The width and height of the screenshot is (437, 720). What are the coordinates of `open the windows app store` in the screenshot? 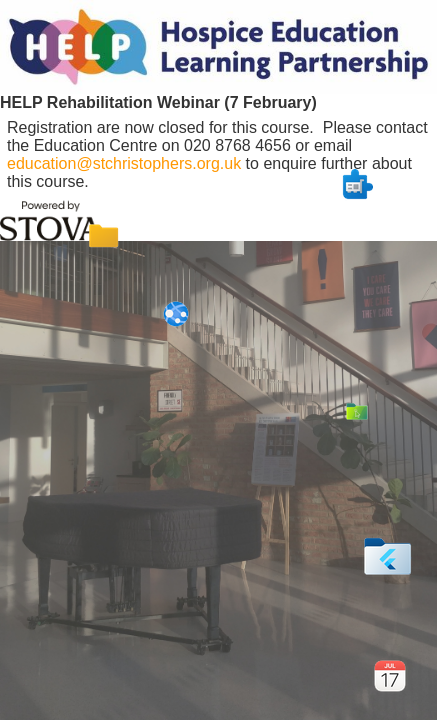 It's located at (176, 314).